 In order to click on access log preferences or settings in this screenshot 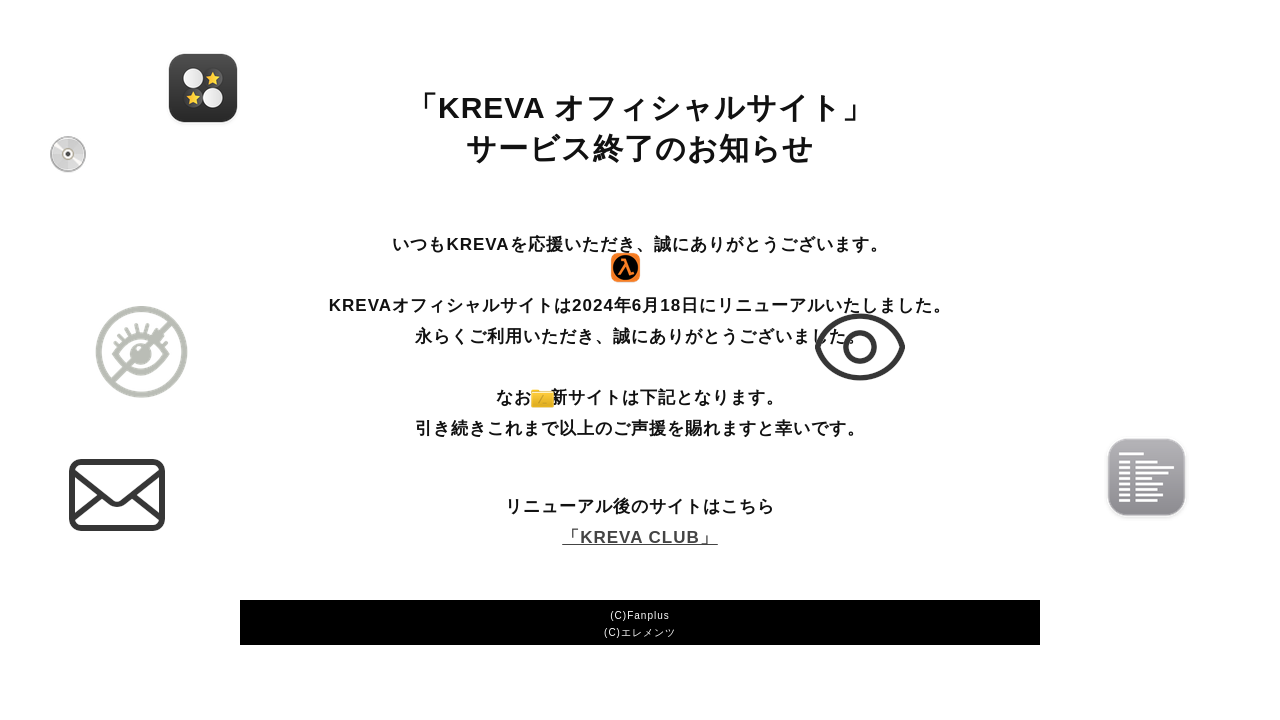, I will do `click(1146, 478)`.